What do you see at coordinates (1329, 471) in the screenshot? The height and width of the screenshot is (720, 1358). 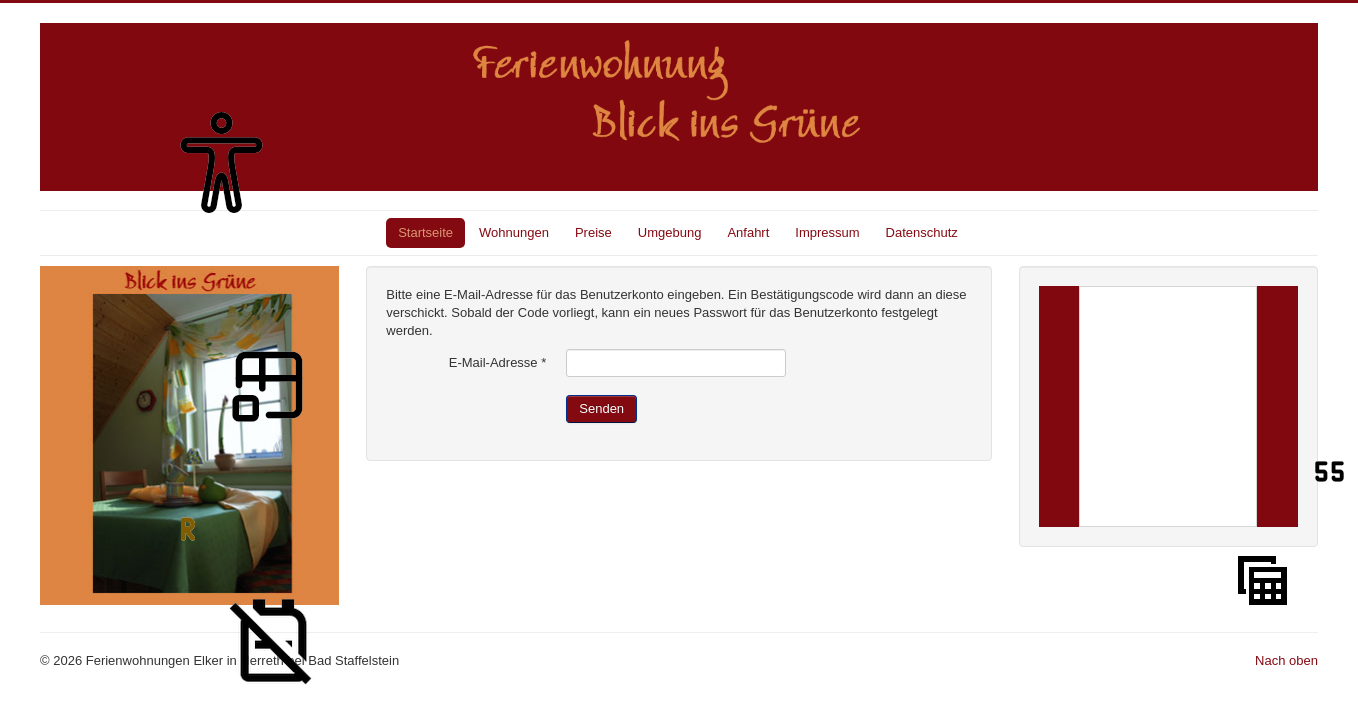 I see `indicates item number 55 in a list or sequence` at bounding box center [1329, 471].